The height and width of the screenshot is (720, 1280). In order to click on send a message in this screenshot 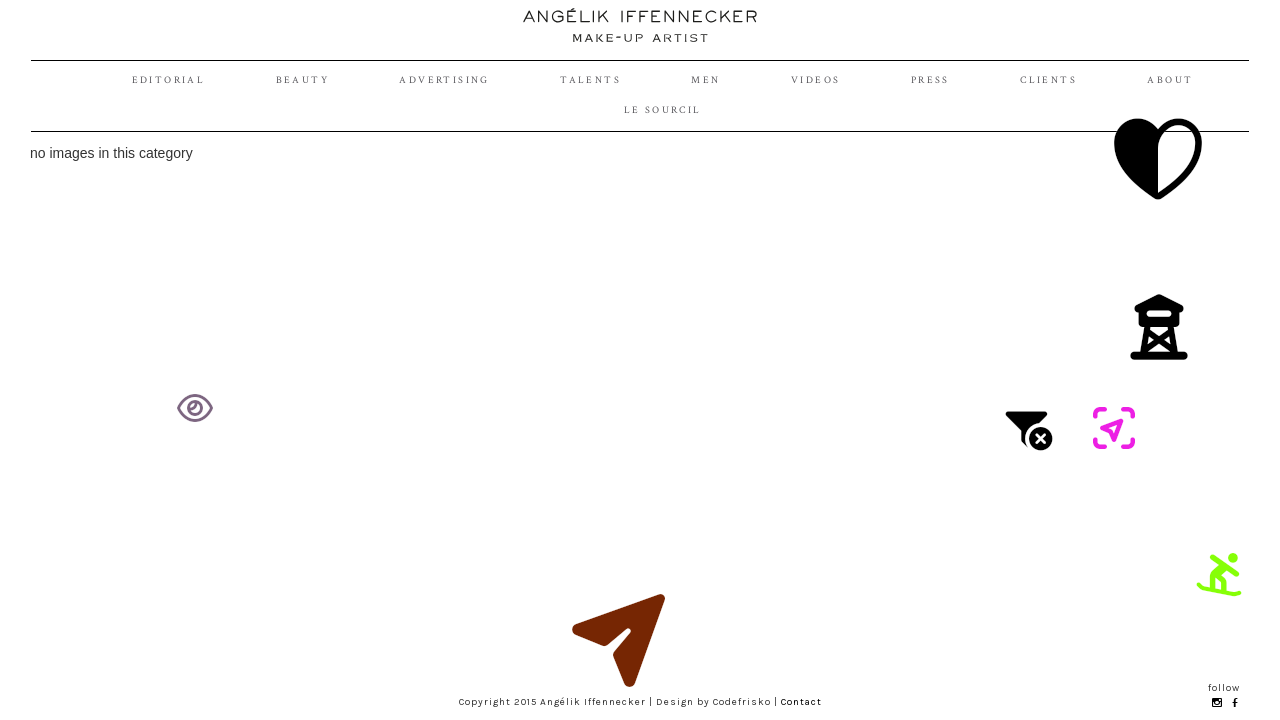, I will do `click(617, 641)`.